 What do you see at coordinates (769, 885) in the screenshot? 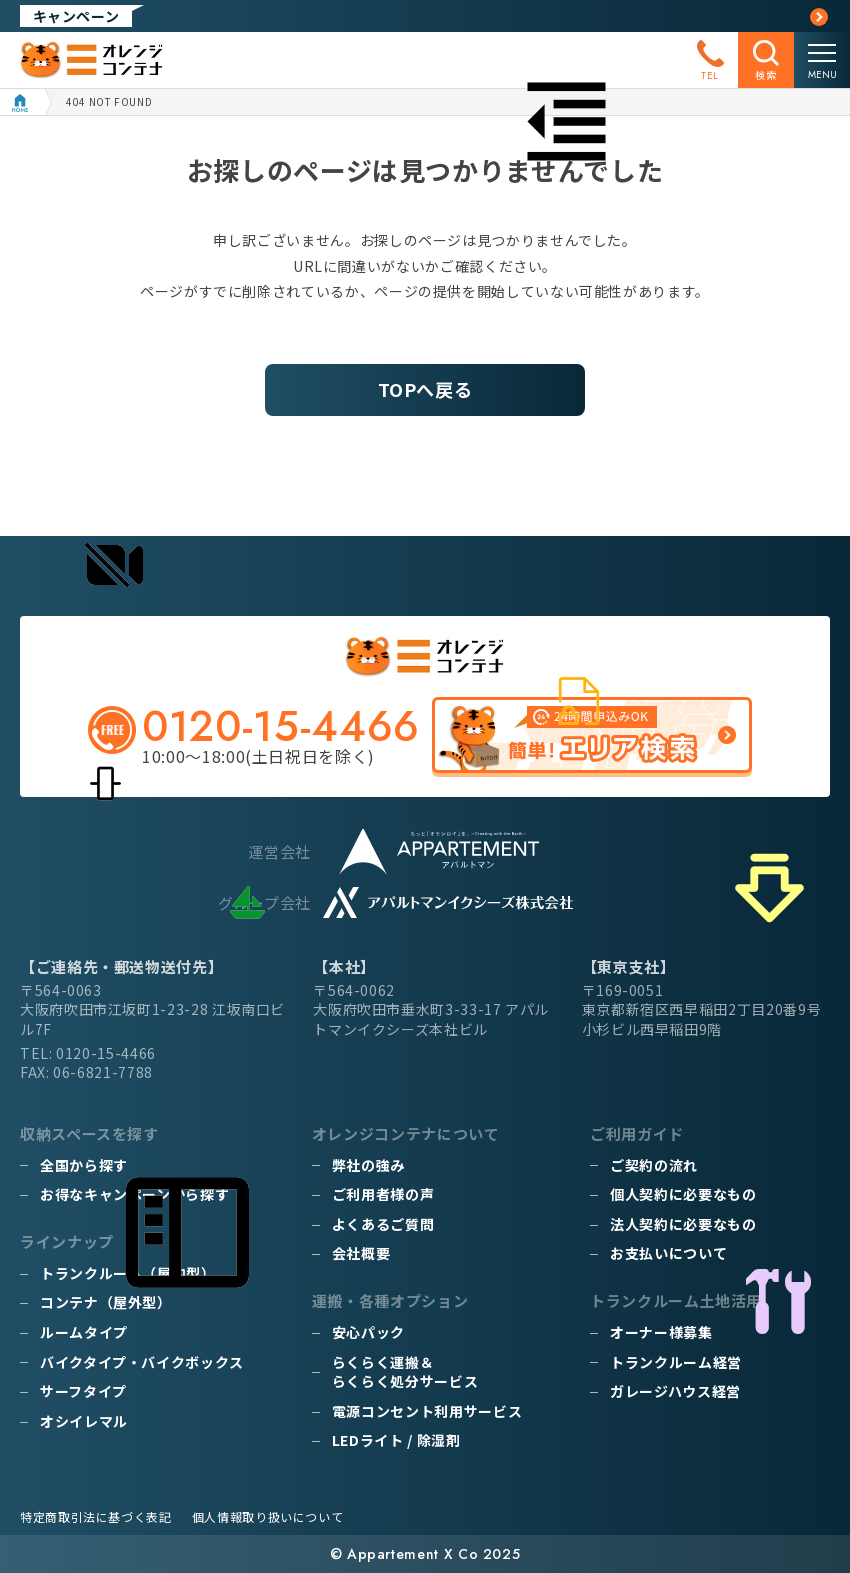
I see `download file or content` at bounding box center [769, 885].